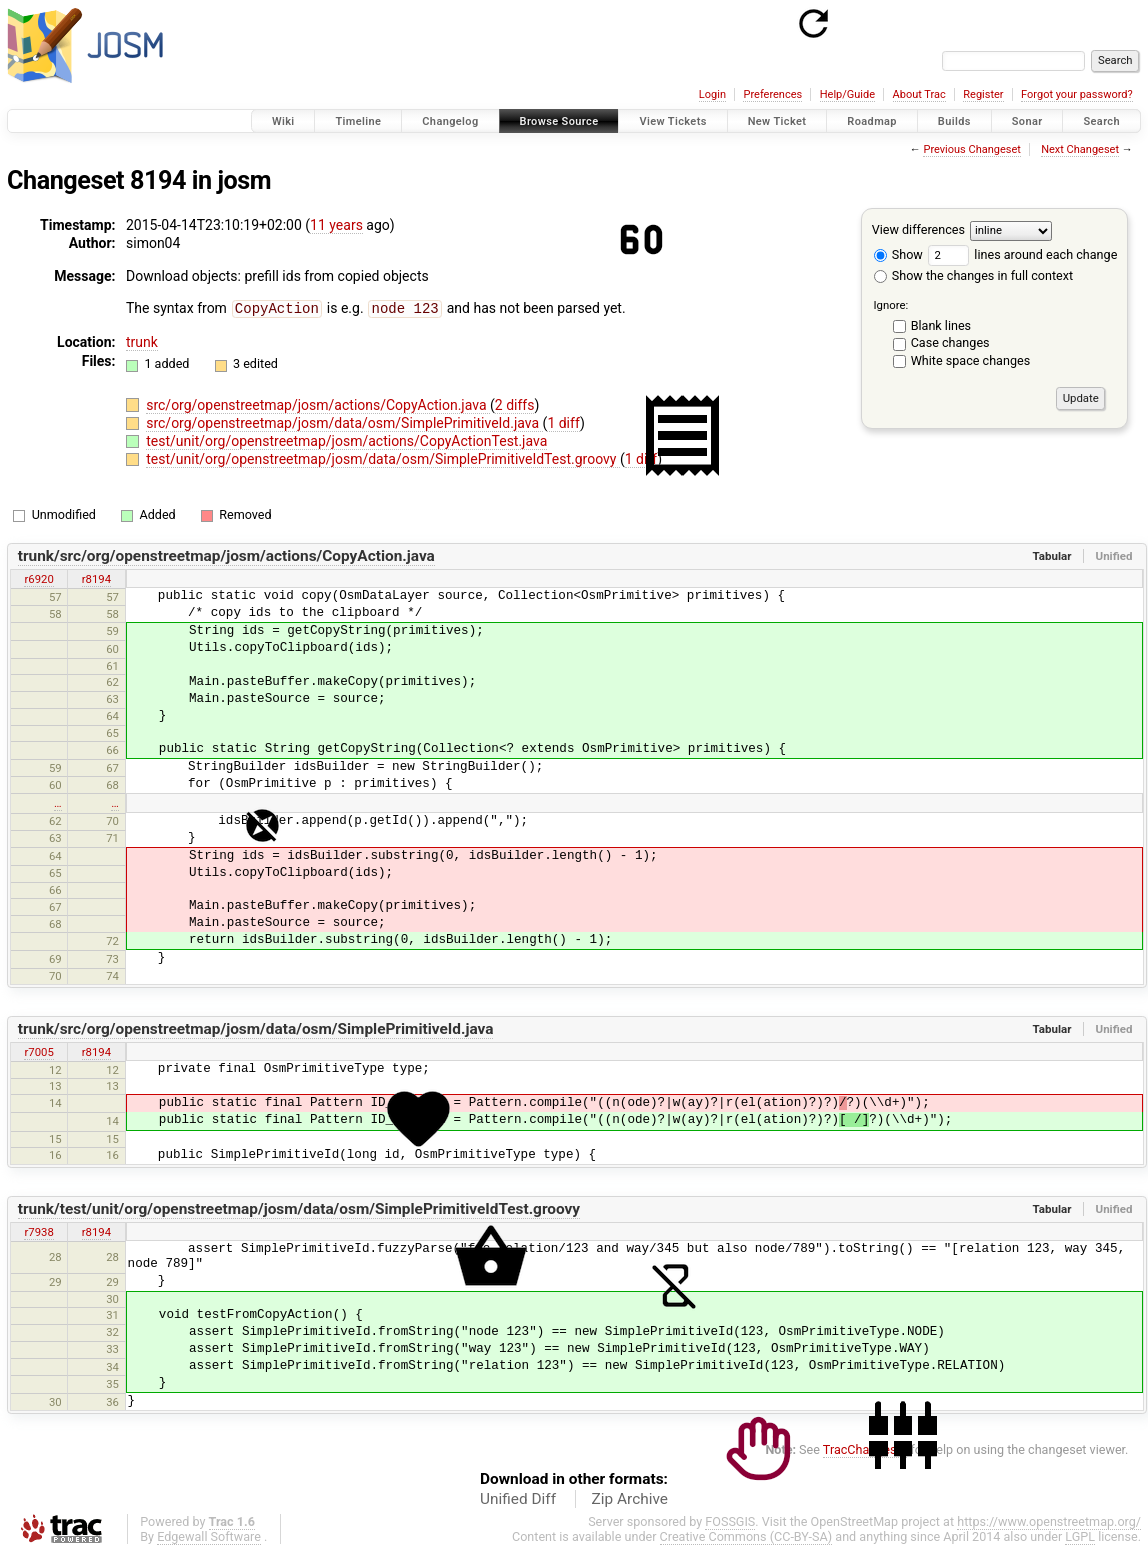  Describe the element at coordinates (641, 239) in the screenshot. I see `indicates a 60-second timer or countdown` at that location.